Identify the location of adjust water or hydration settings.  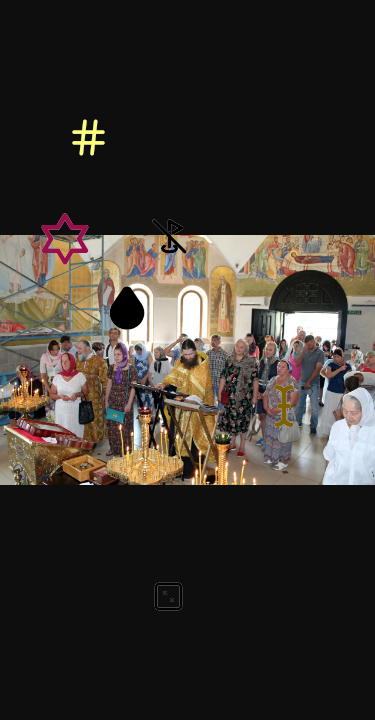
(127, 308).